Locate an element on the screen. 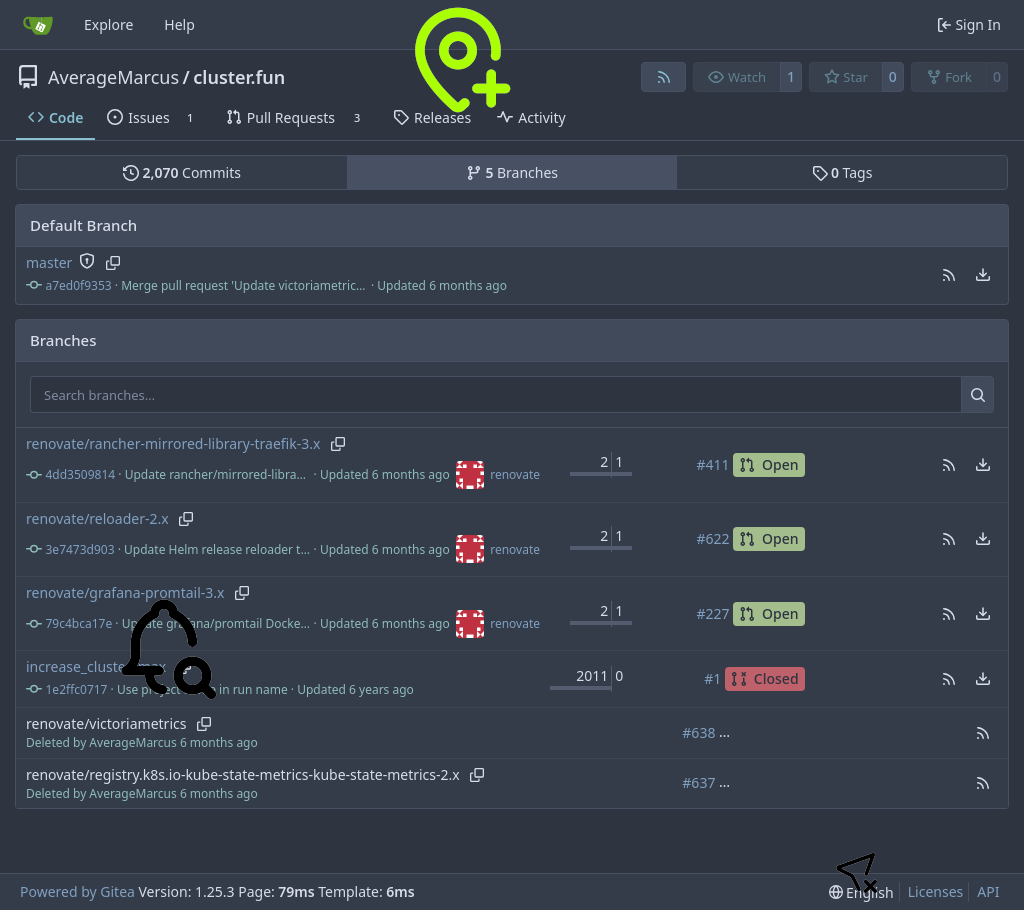  add a new location pin is located at coordinates (458, 60).